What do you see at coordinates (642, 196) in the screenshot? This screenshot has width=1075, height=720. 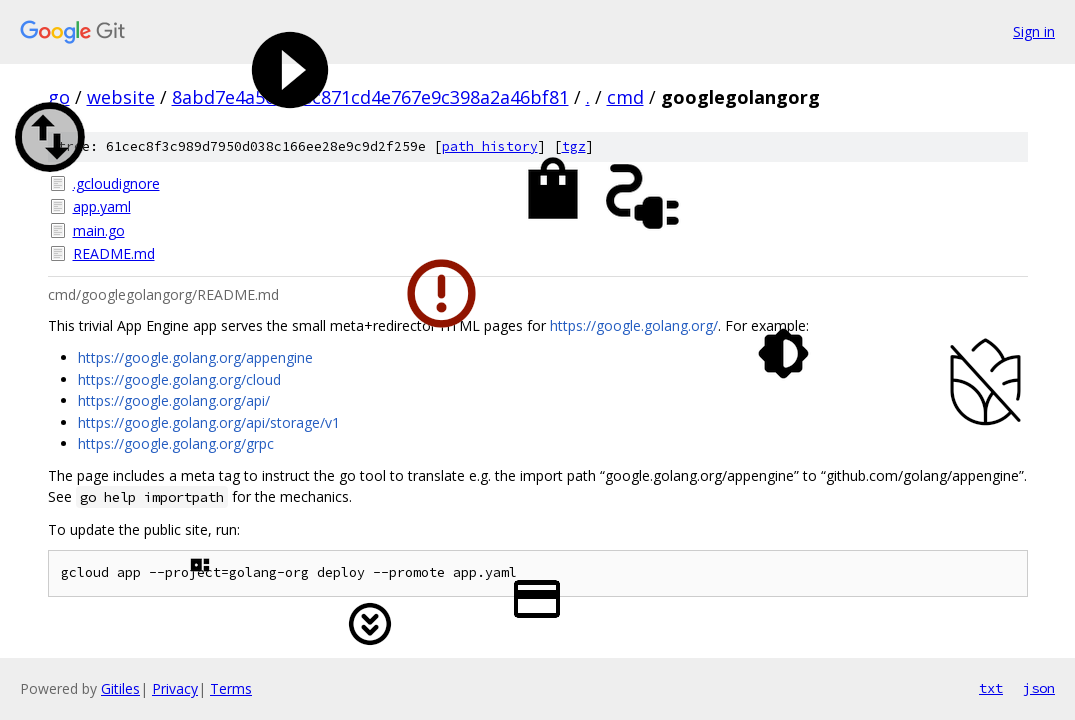 I see `access electrical or charging services nearby` at bounding box center [642, 196].